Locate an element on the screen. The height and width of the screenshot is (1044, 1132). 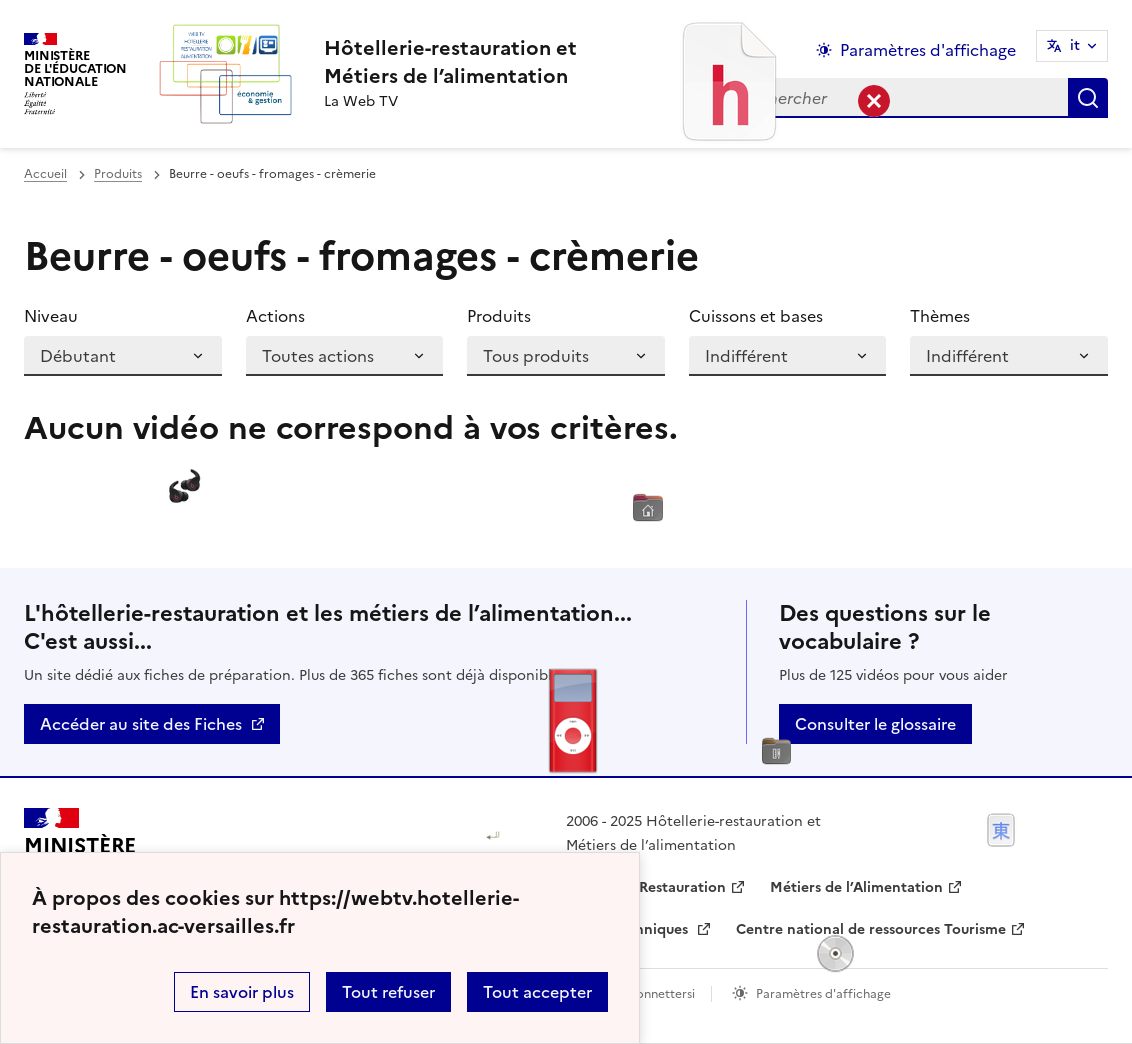
reply to all recipients of an email is located at coordinates (492, 835).